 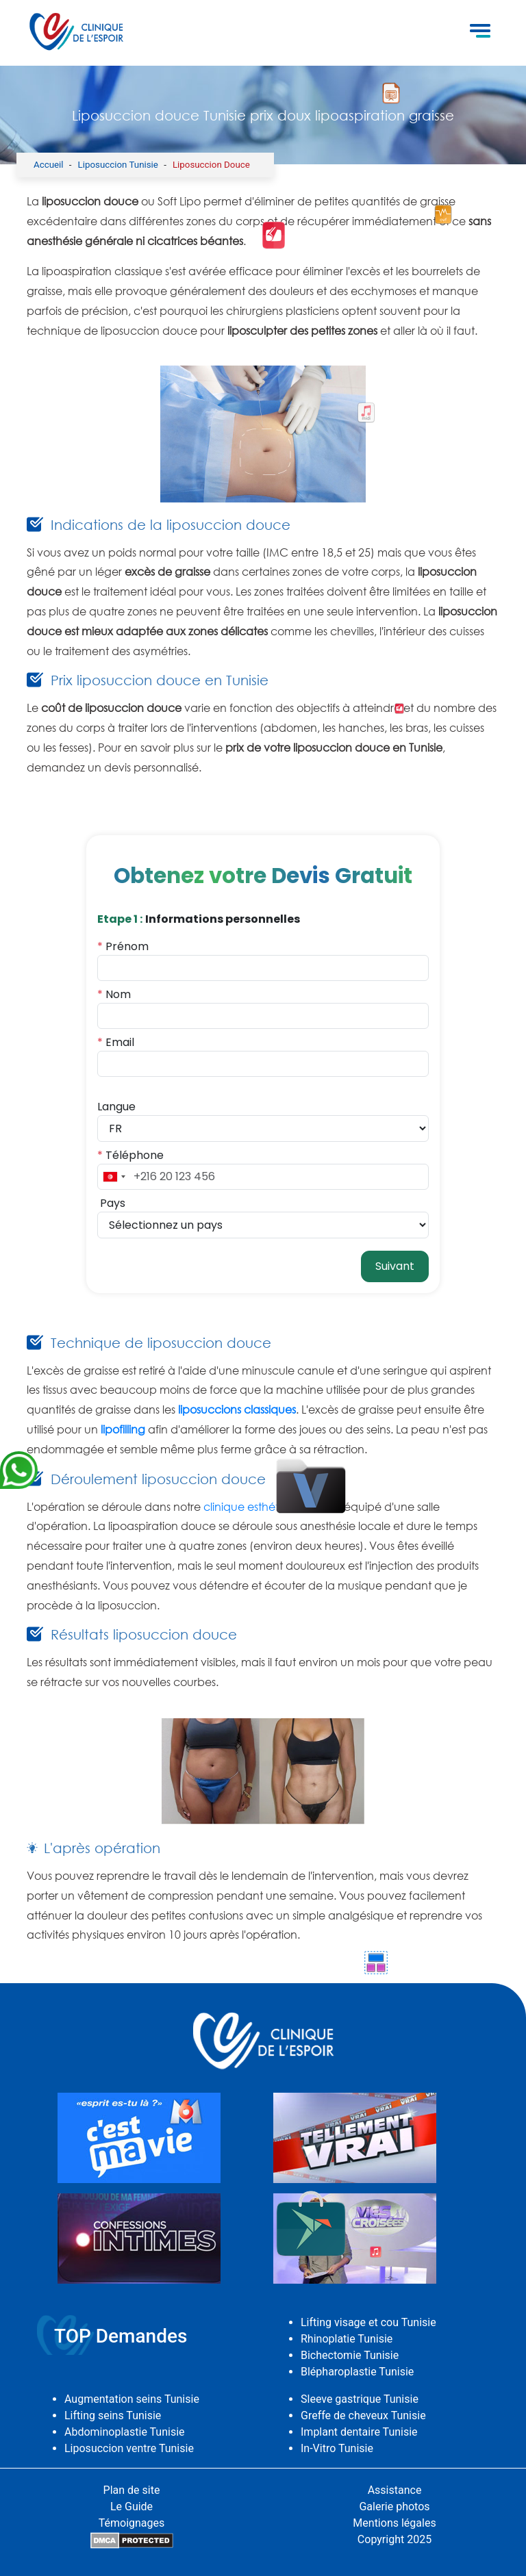 I want to click on a VirtualBox OVF virtual machine file, so click(x=443, y=214).